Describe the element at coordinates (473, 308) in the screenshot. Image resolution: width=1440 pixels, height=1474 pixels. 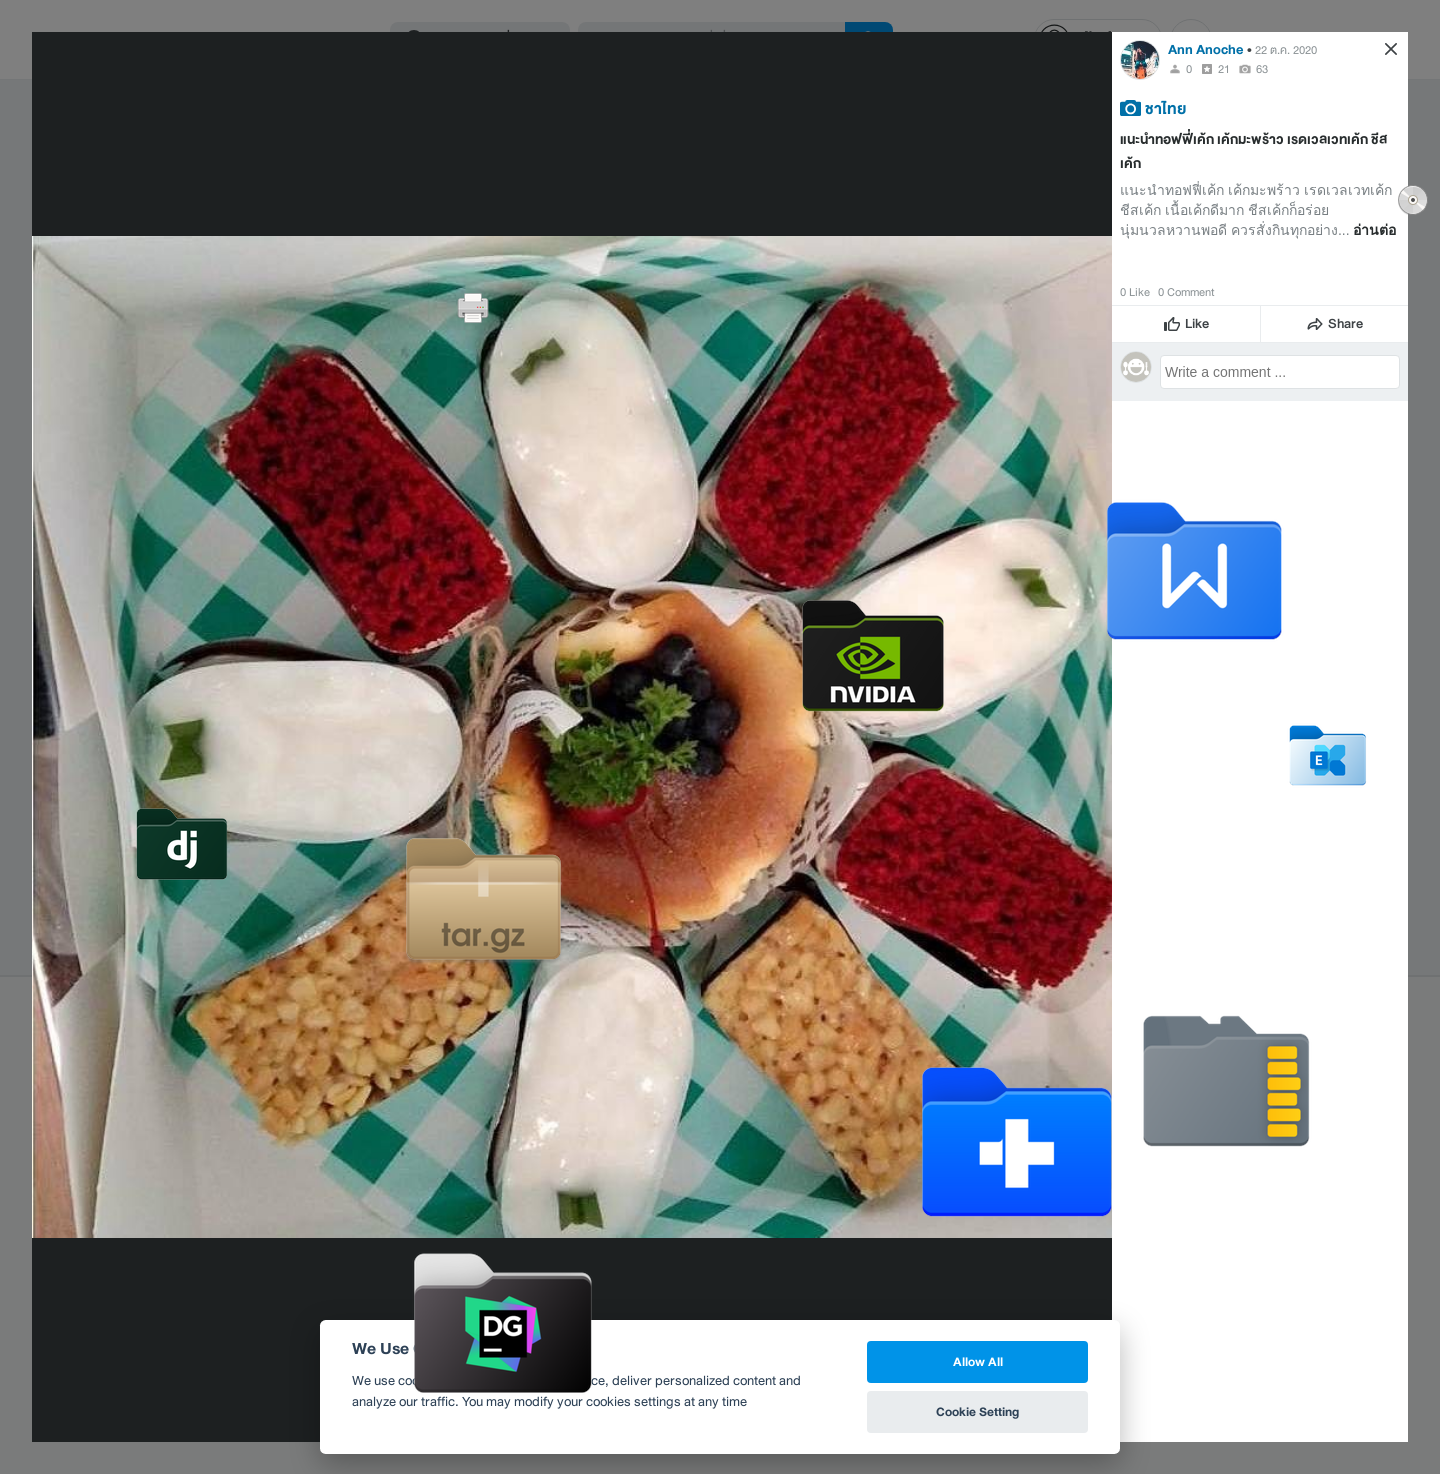
I see `print the current document` at that location.